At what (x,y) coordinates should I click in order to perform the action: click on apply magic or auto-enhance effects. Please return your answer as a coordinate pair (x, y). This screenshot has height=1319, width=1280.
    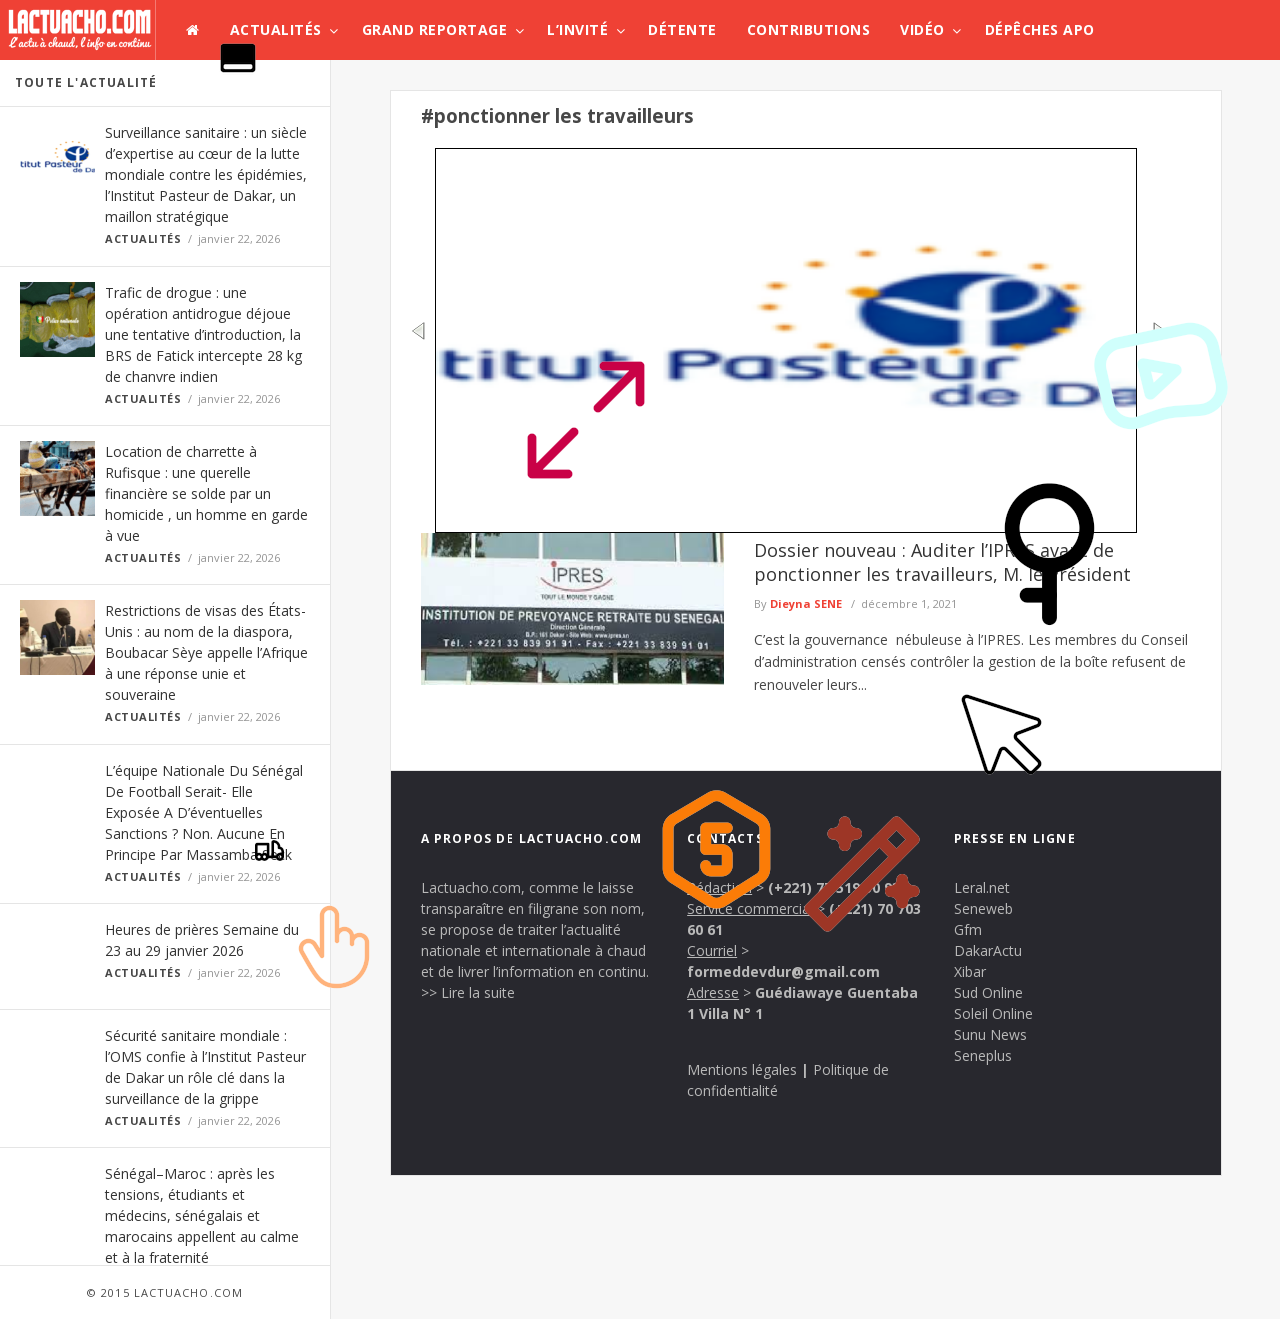
    Looking at the image, I should click on (862, 874).